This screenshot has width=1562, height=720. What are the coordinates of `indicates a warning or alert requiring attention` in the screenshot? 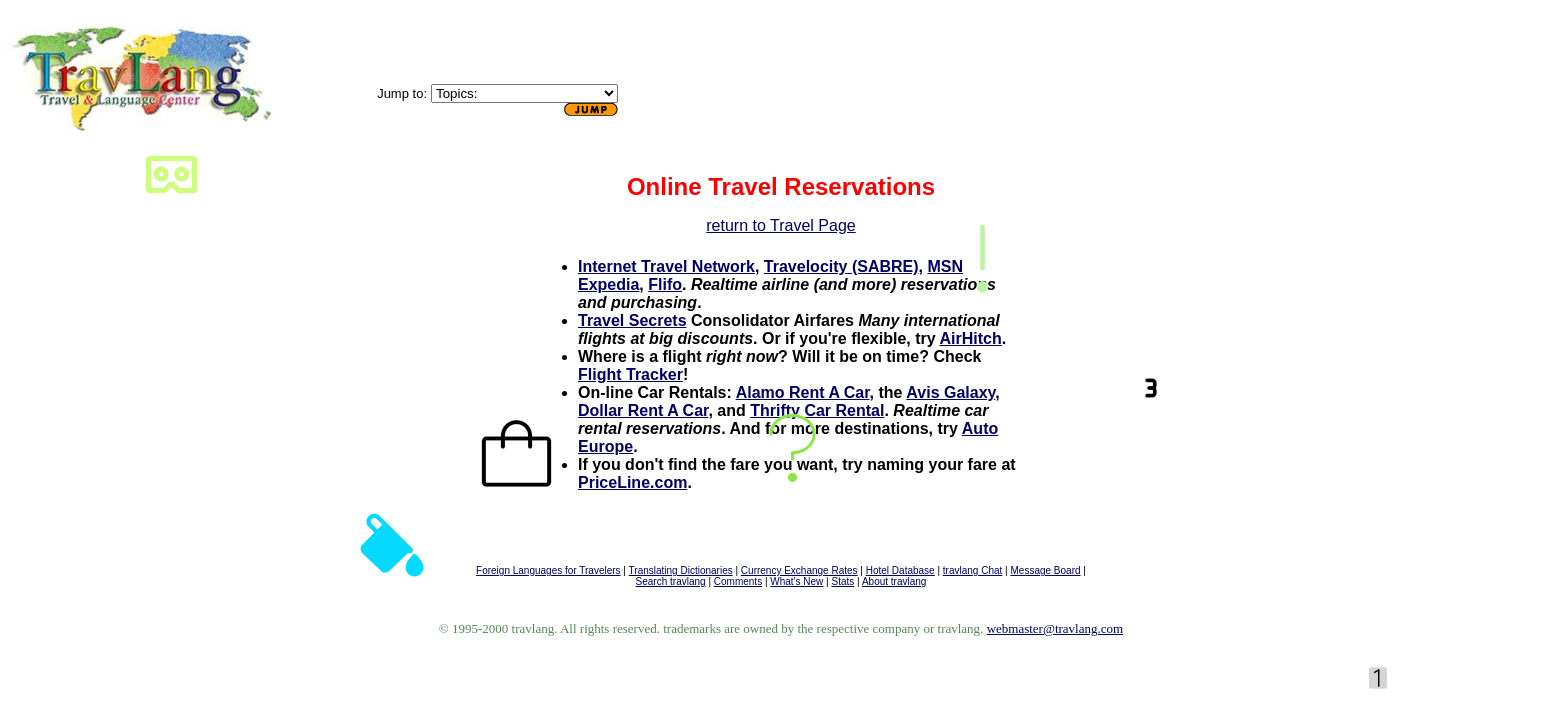 It's located at (982, 258).